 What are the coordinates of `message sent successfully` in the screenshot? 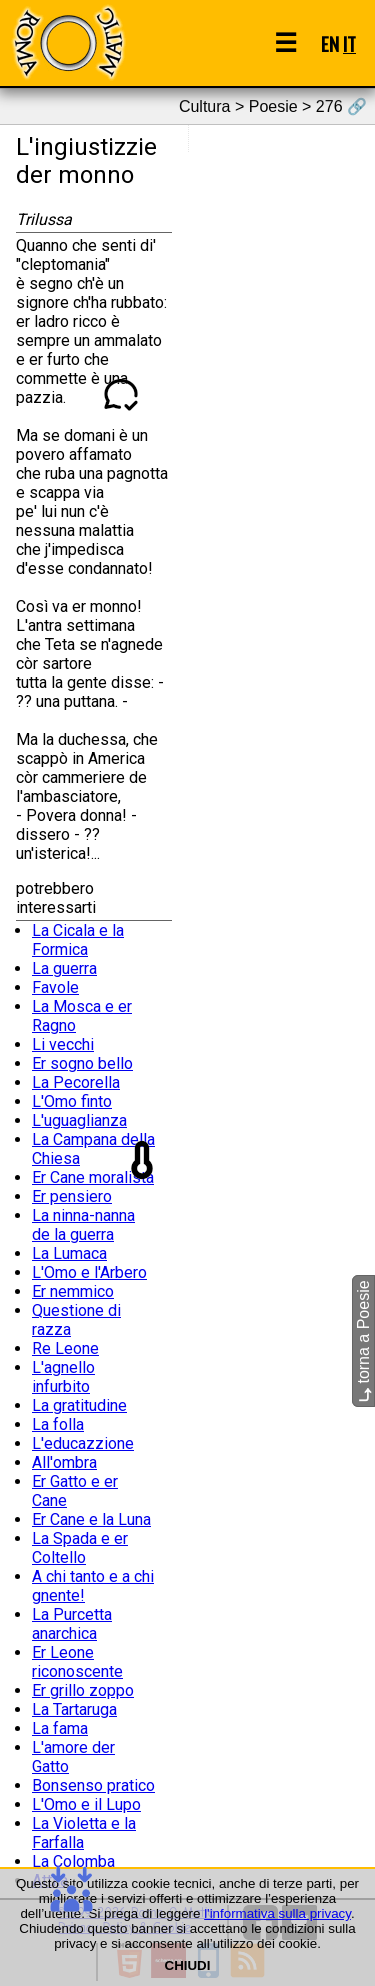 It's located at (121, 394).